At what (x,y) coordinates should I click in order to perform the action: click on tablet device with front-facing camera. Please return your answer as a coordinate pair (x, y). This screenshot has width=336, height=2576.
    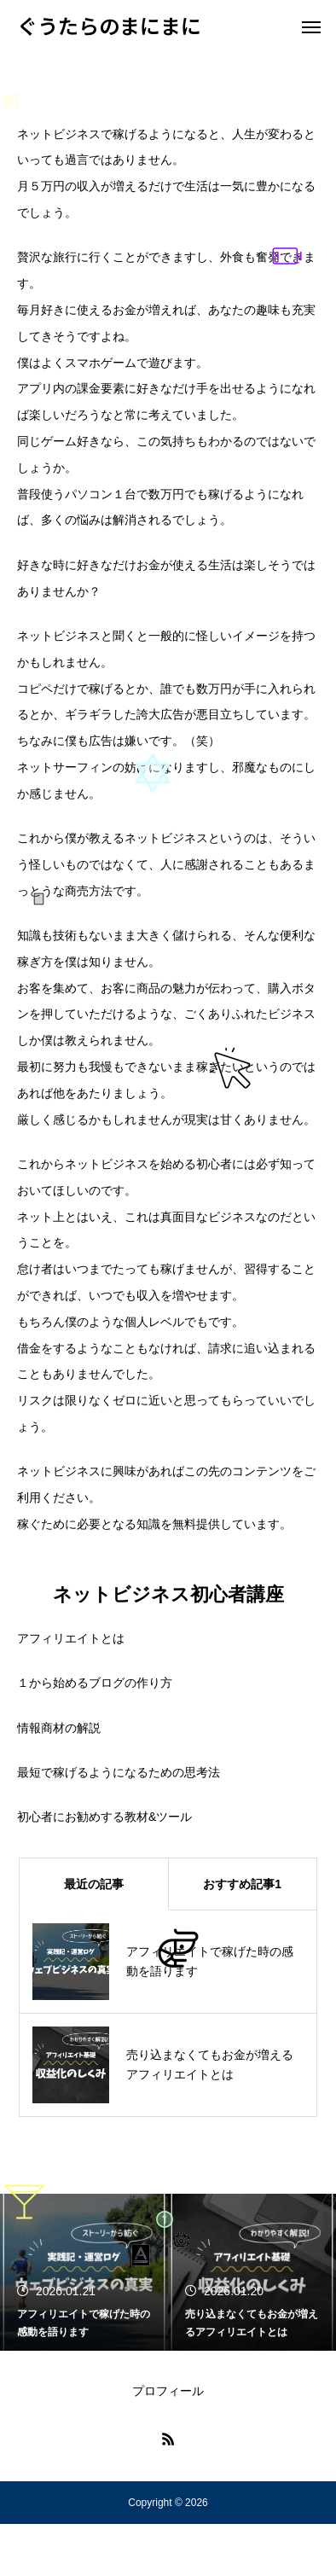
    Looking at the image, I should click on (38, 898).